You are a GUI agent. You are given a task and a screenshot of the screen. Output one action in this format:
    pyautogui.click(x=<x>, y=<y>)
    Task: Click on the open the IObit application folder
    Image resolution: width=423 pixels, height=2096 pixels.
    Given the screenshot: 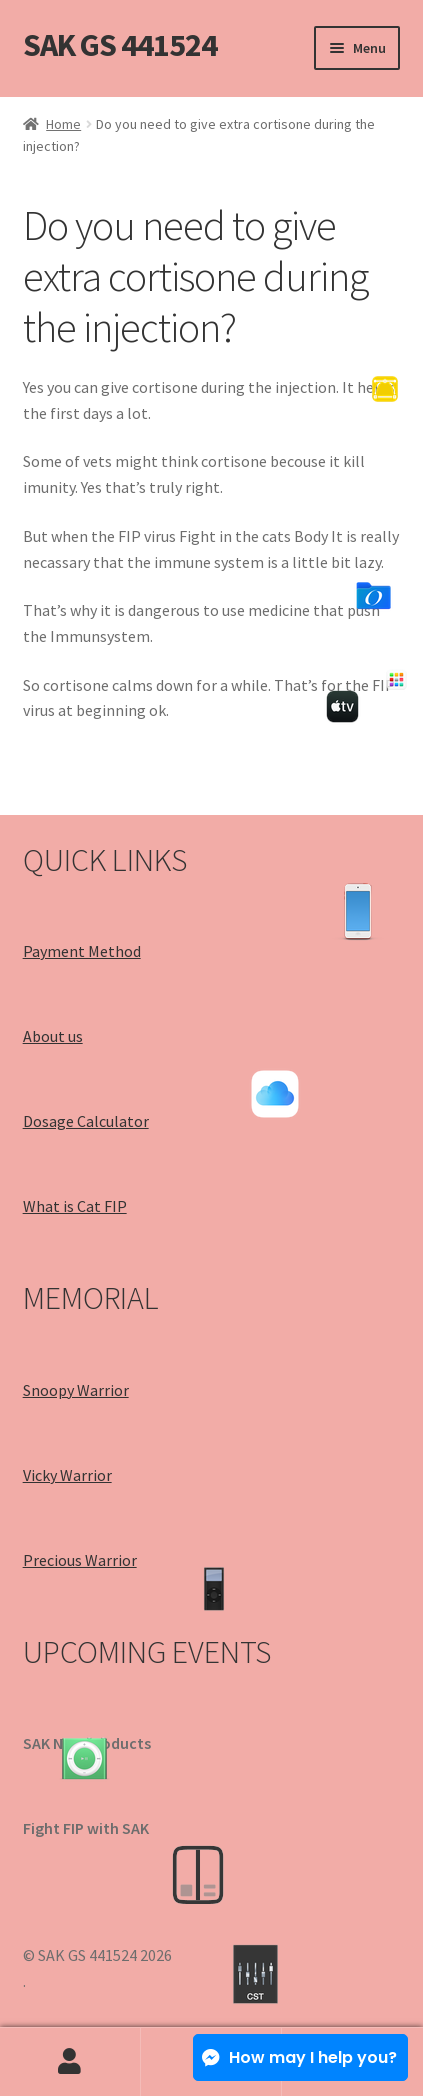 What is the action you would take?
    pyautogui.click(x=373, y=596)
    